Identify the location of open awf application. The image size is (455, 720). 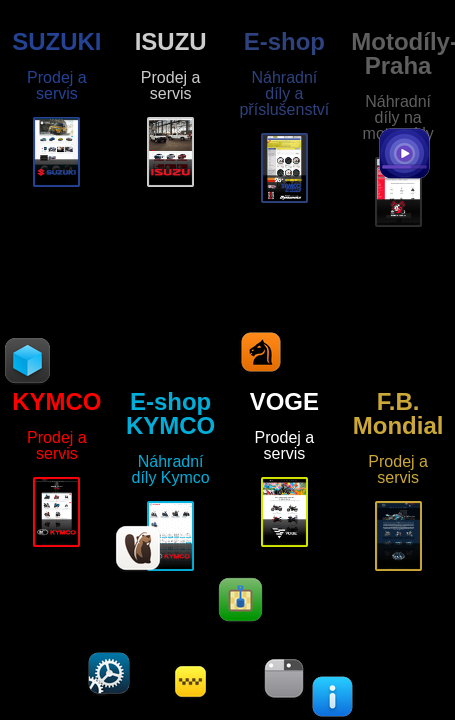
(27, 360).